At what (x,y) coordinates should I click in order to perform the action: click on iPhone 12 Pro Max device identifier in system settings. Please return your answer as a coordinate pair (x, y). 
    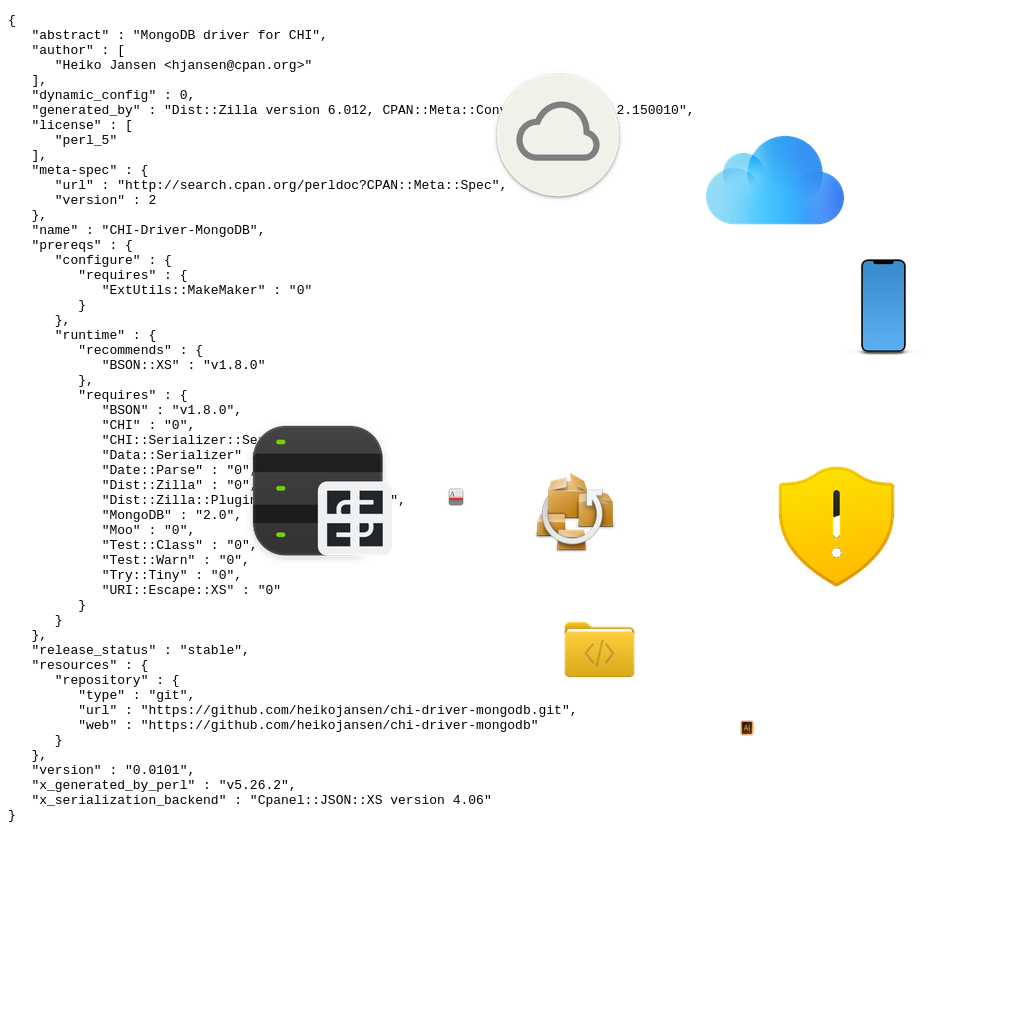
    Looking at the image, I should click on (883, 307).